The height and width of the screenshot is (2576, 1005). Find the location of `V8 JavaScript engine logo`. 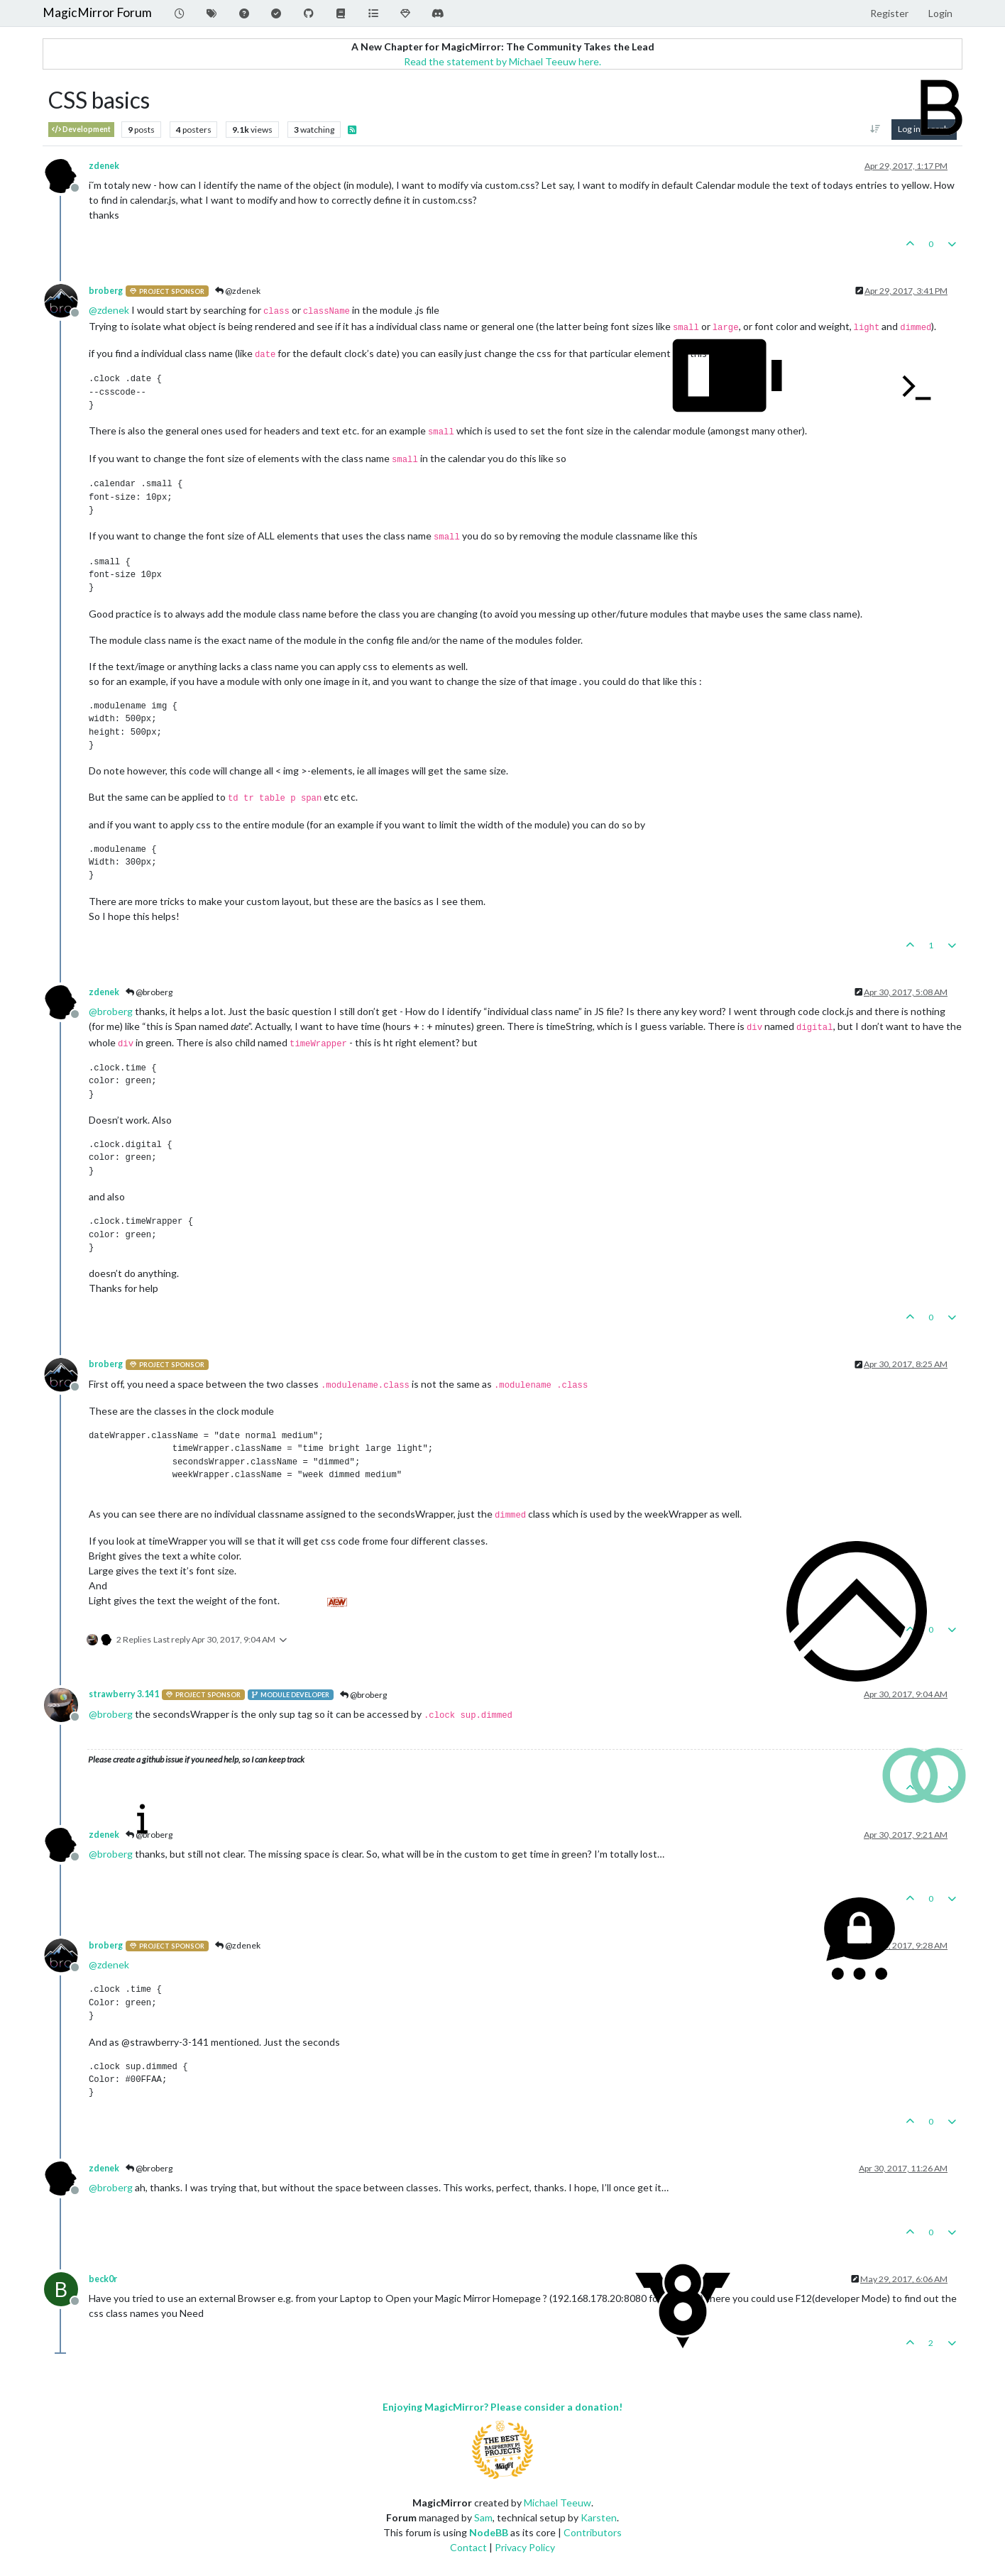

V8 JavaScript engine logo is located at coordinates (683, 2306).